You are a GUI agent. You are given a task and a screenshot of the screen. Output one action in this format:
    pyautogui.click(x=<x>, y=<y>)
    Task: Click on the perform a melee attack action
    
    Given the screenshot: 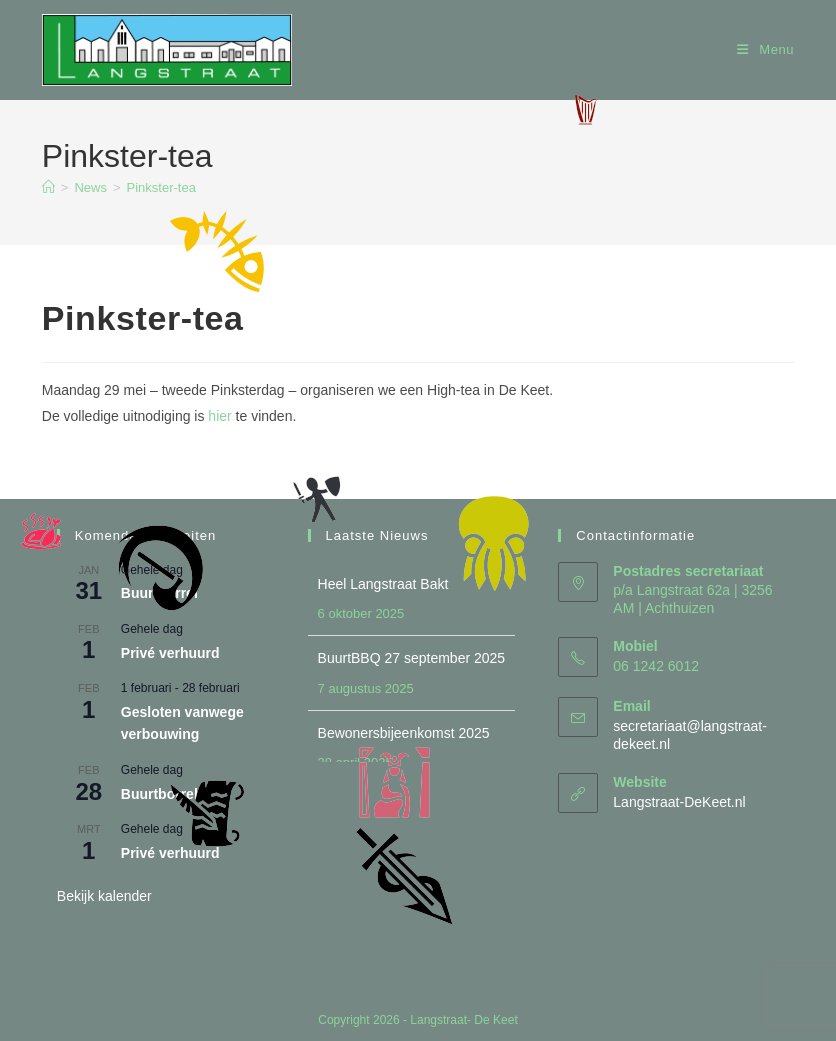 What is the action you would take?
    pyautogui.click(x=160, y=567)
    